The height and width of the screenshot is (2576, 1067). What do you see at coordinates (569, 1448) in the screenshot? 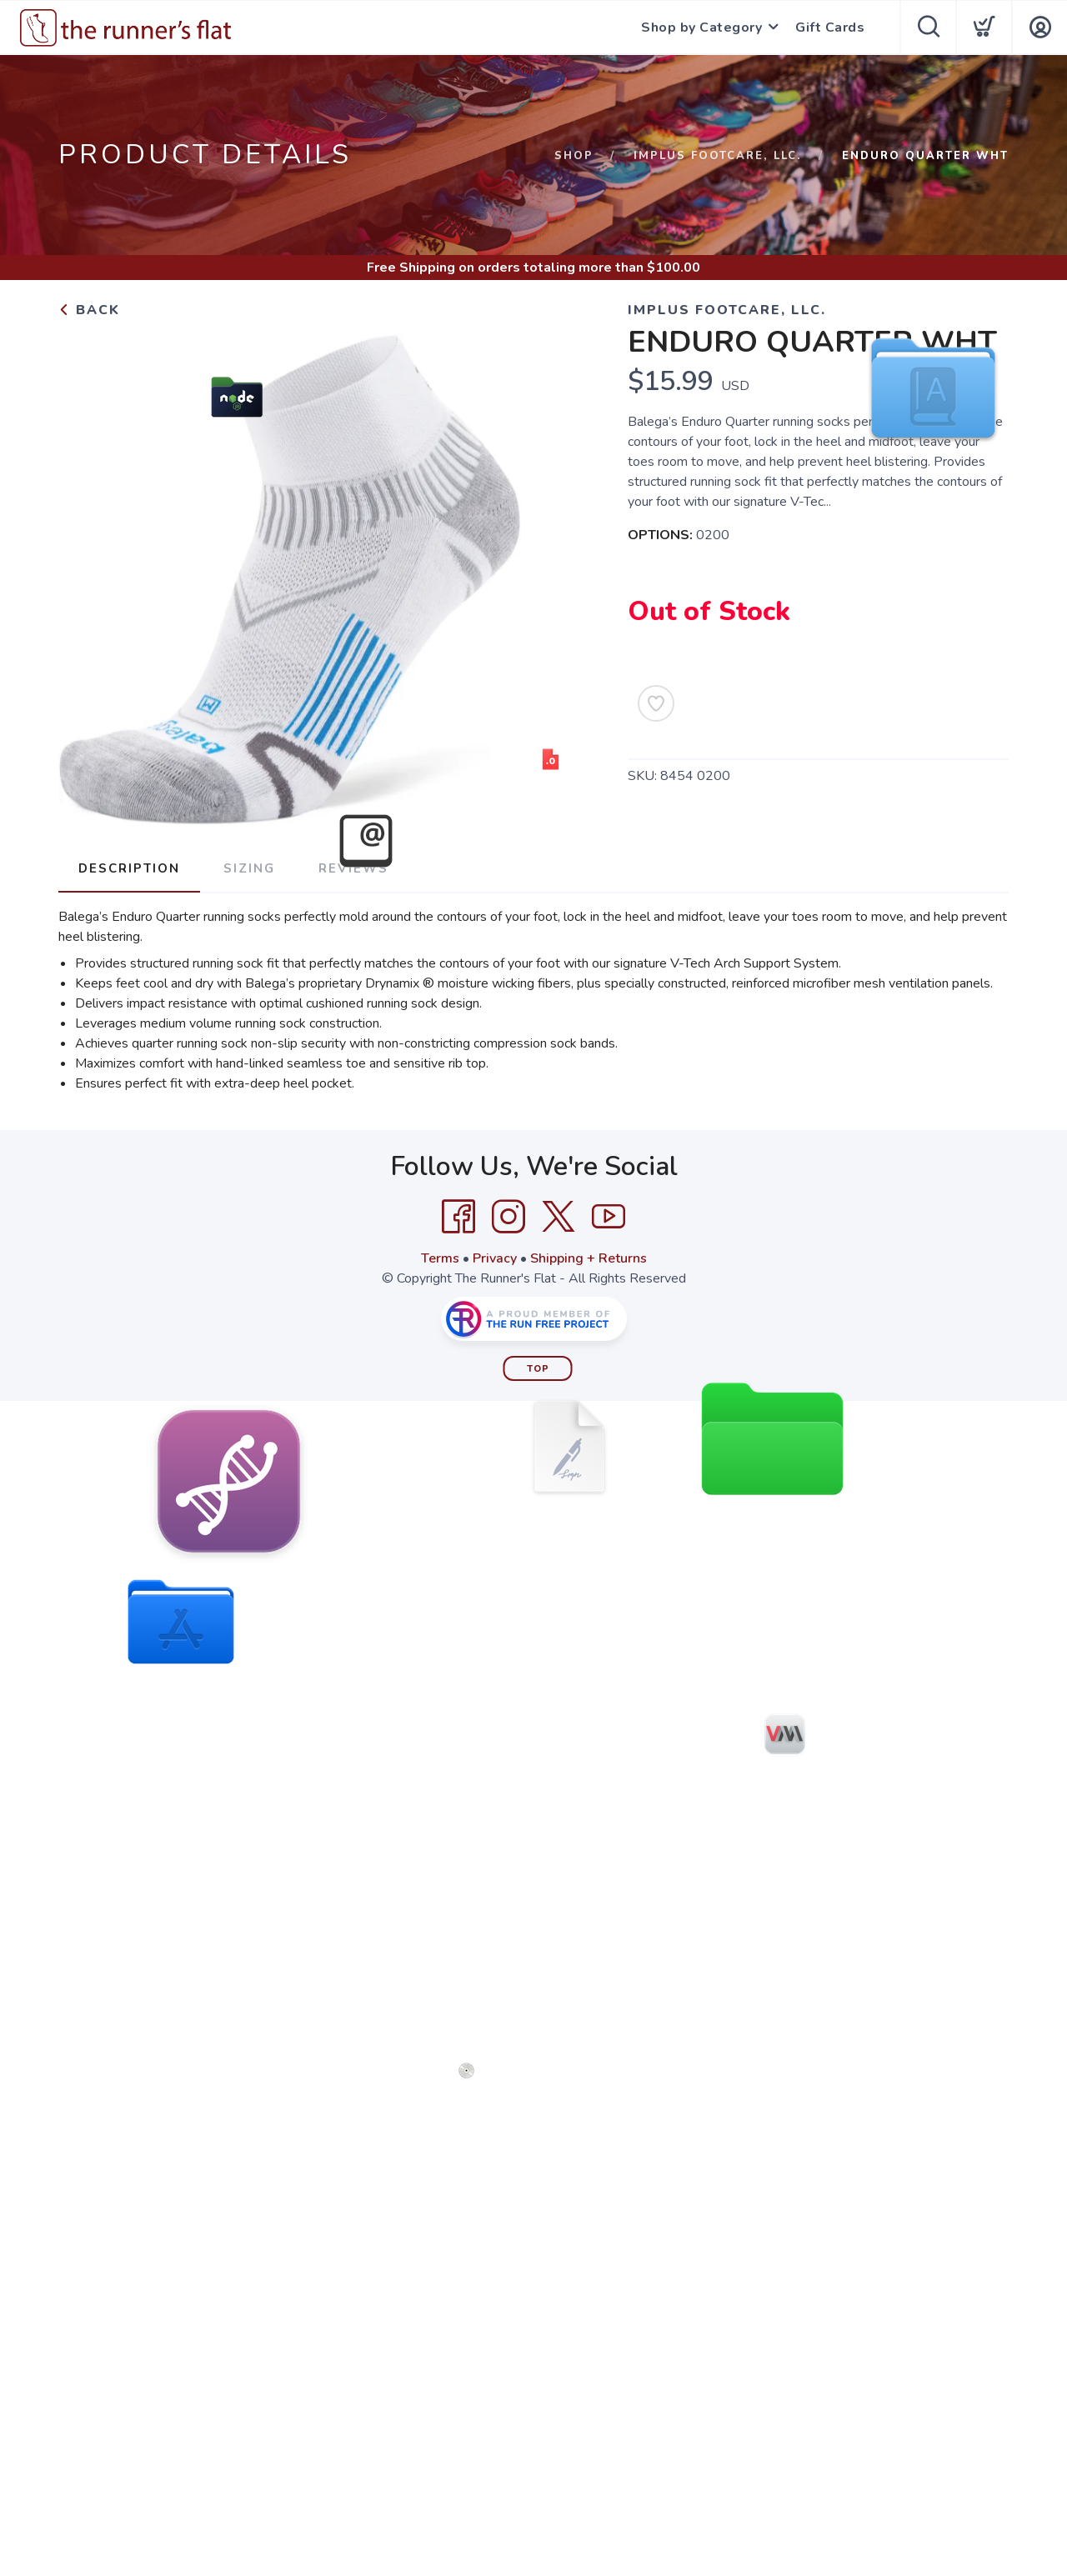
I see `a PGP signature file used to verify authenticity` at bounding box center [569, 1448].